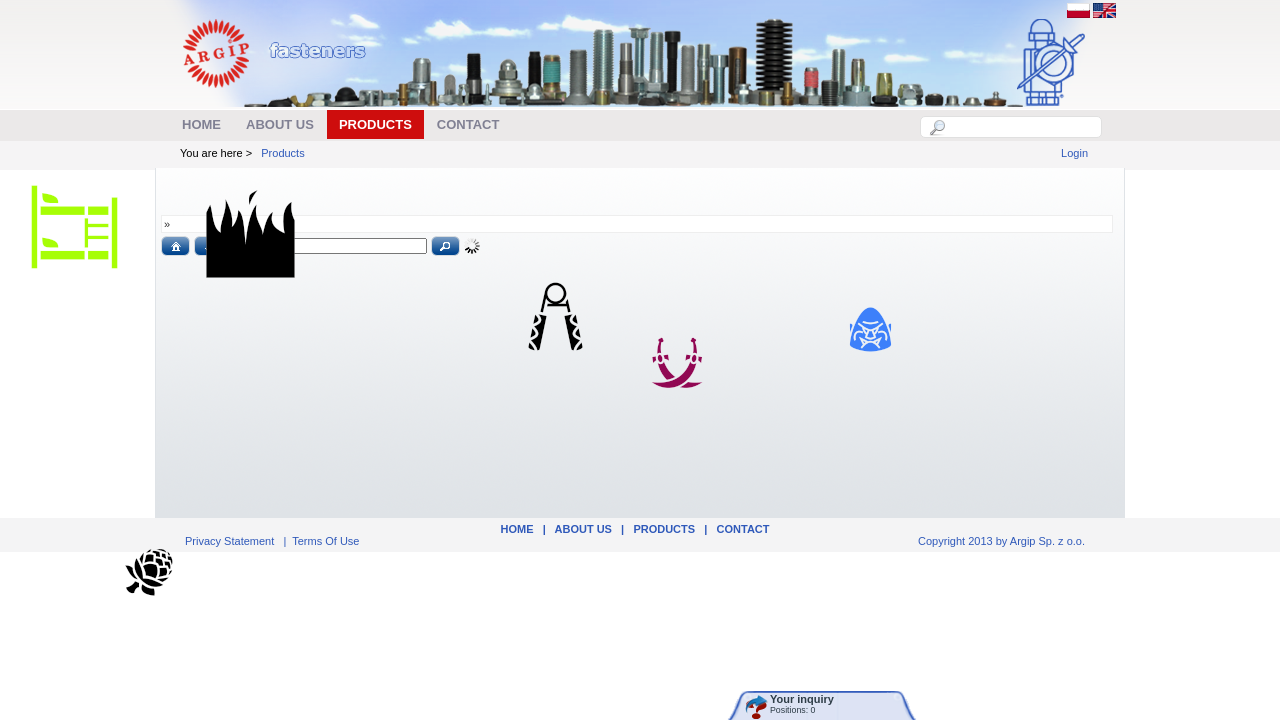 This screenshot has width=1280, height=720. Describe the element at coordinates (870, 329) in the screenshot. I see `select ogre character or enemy type` at that location.